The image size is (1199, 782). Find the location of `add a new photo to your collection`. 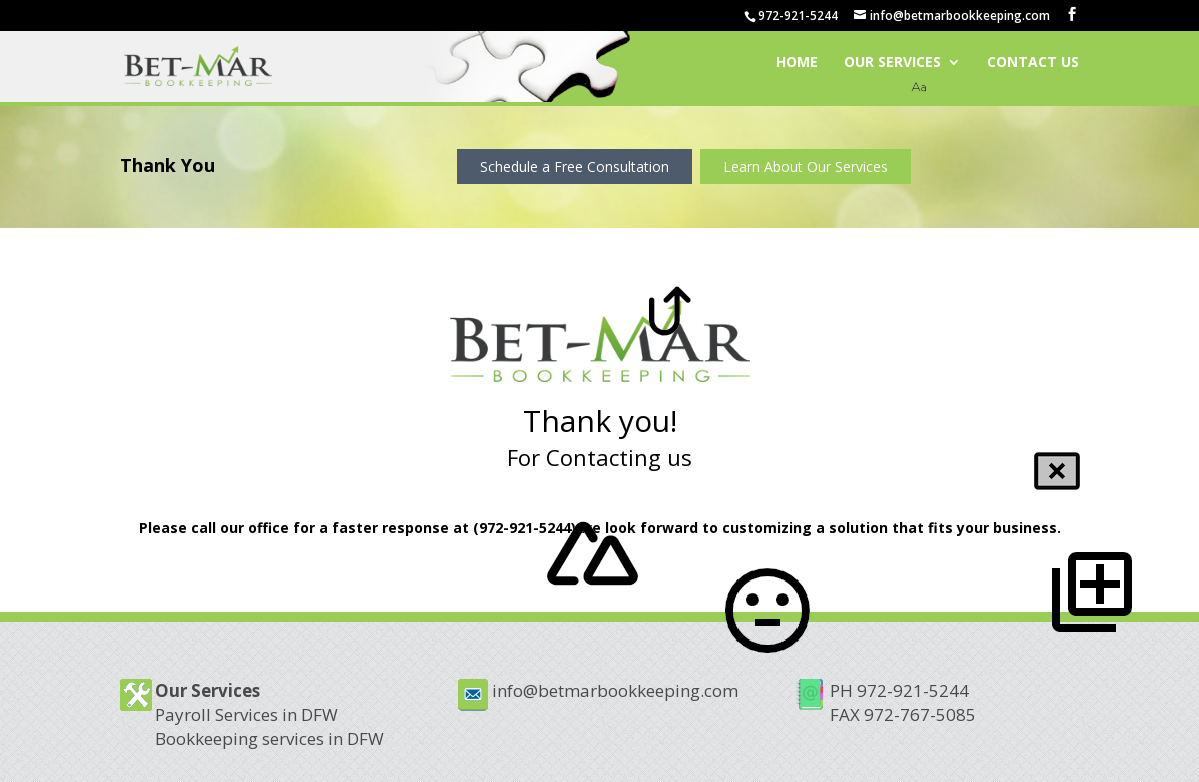

add a new photo to your collection is located at coordinates (1092, 592).